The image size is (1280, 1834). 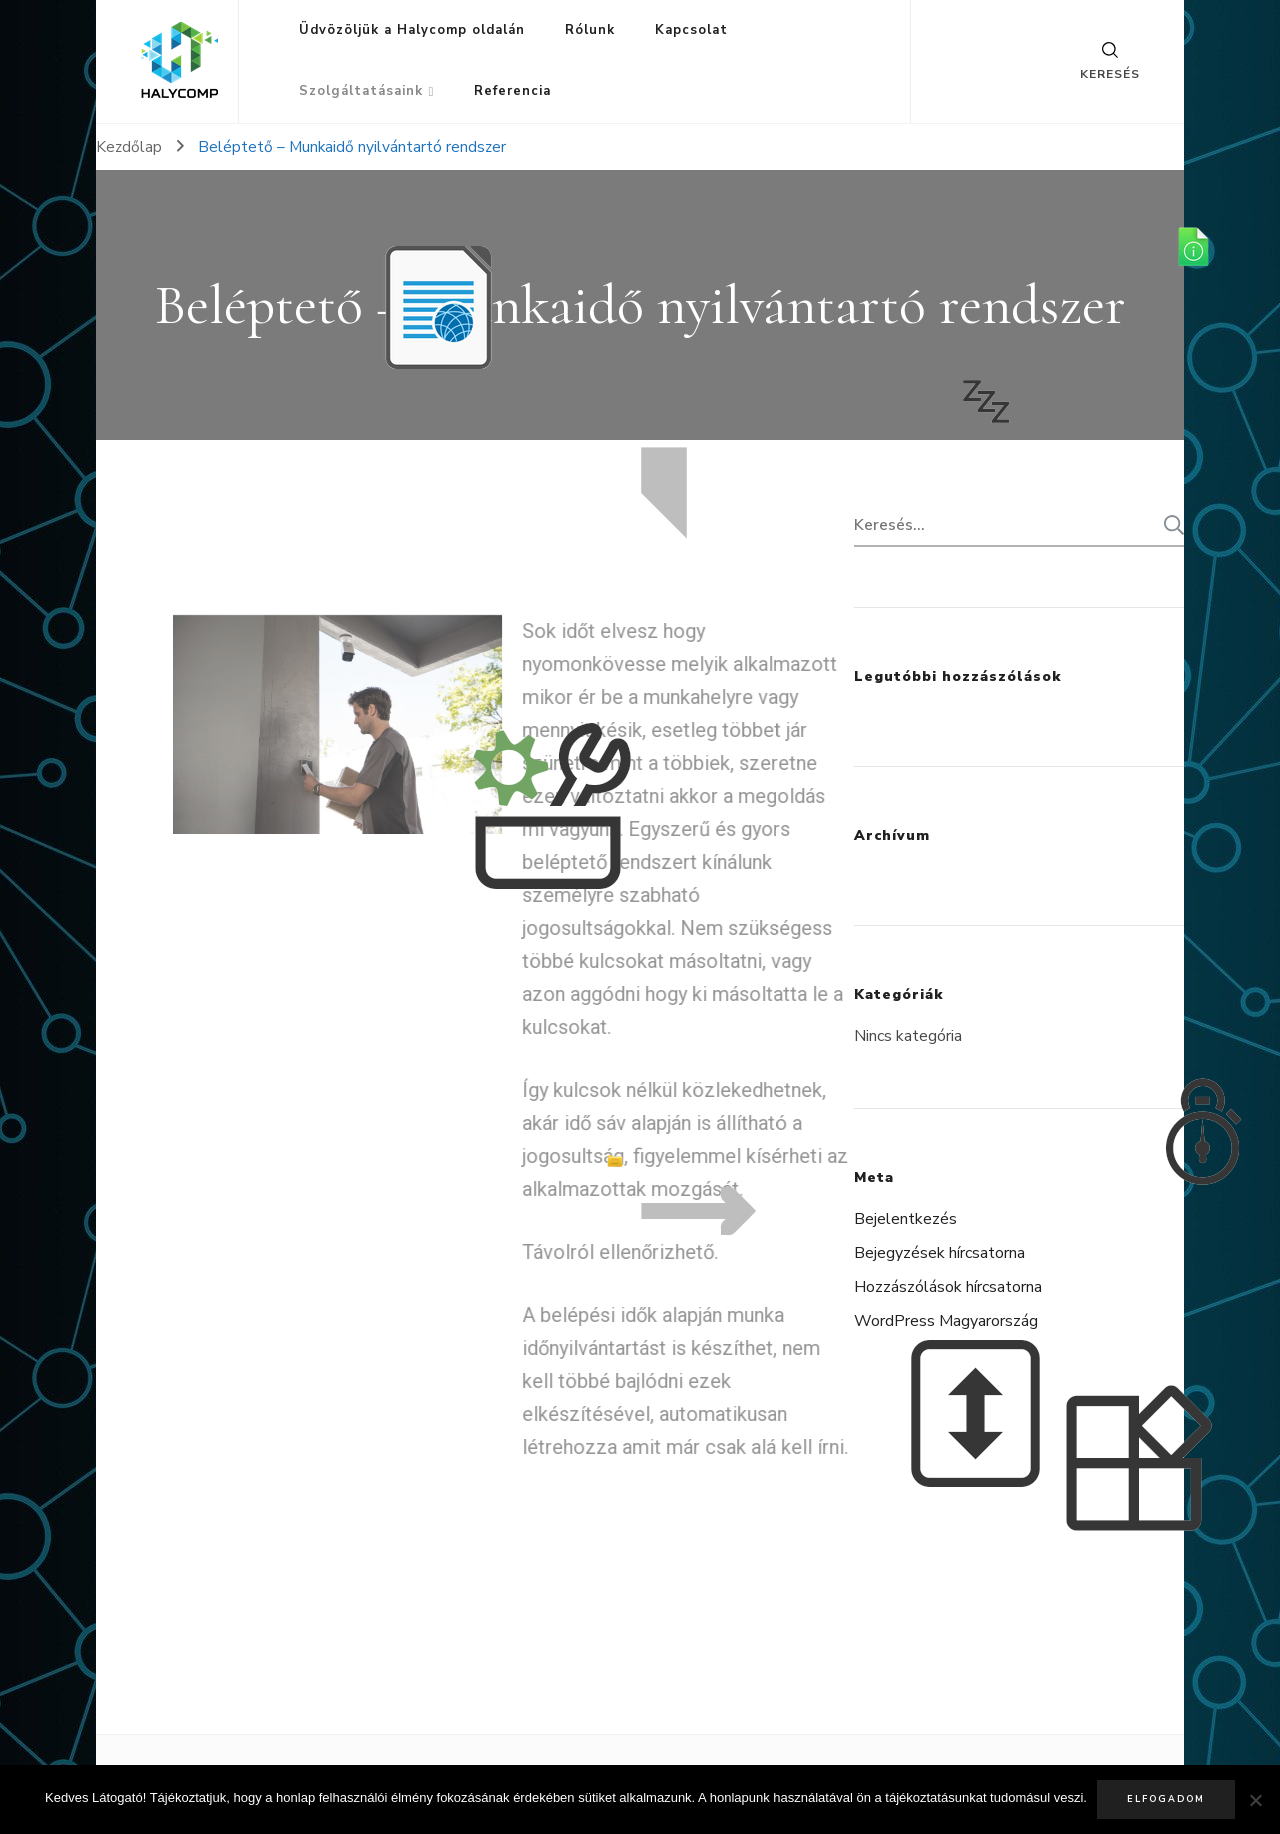 I want to click on install new software or application, so click(x=1139, y=1458).